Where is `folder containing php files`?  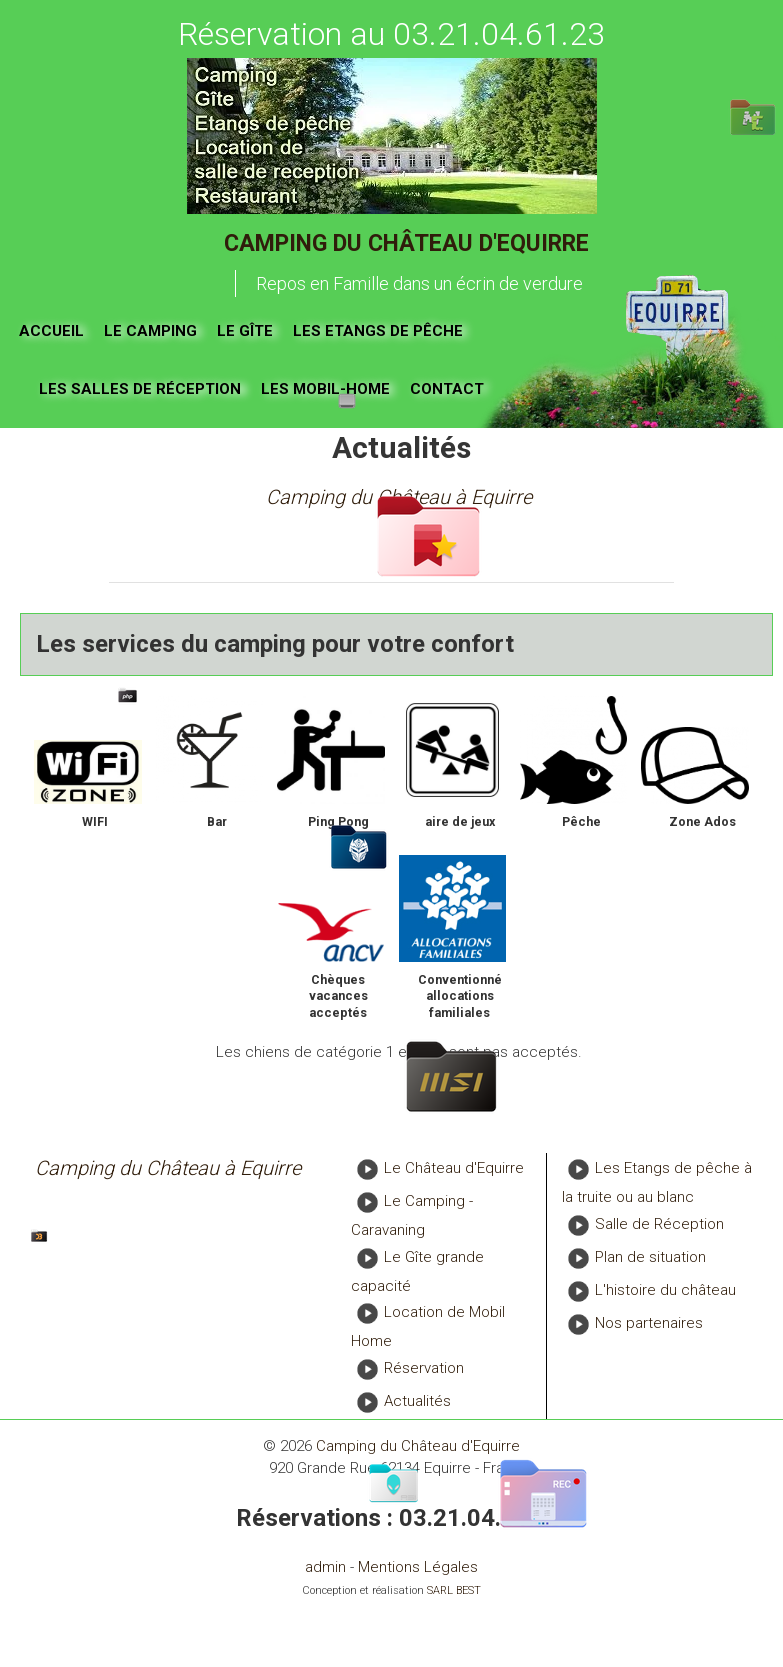
folder containing php files is located at coordinates (127, 695).